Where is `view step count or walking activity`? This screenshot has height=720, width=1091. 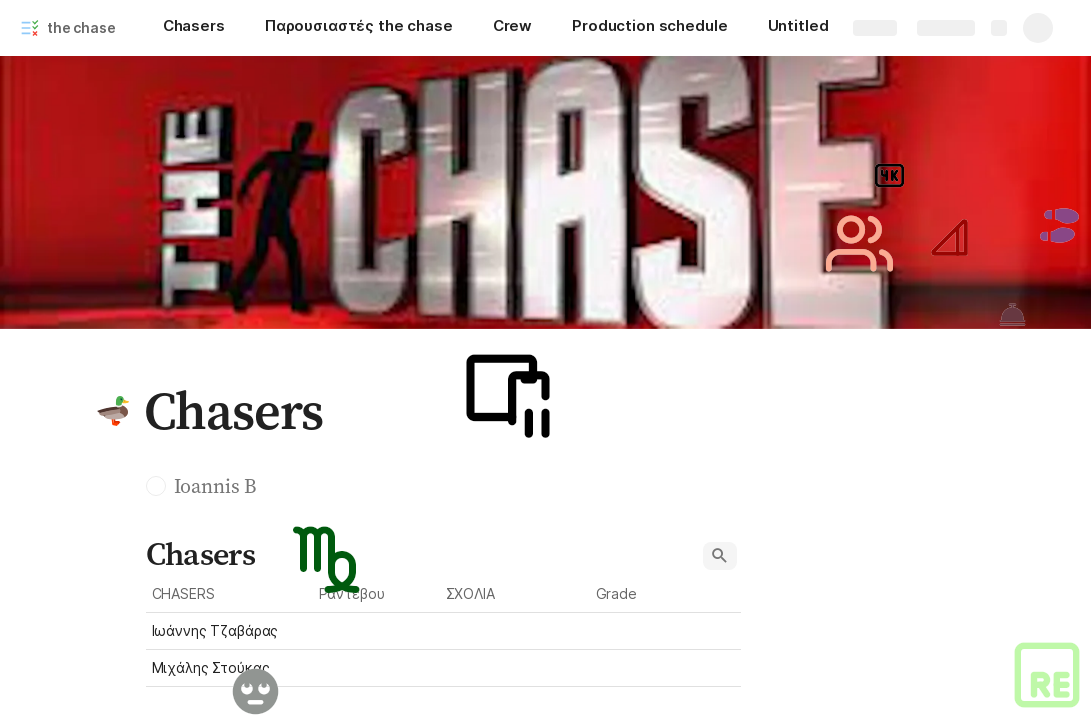
view step count or walking activity is located at coordinates (1059, 225).